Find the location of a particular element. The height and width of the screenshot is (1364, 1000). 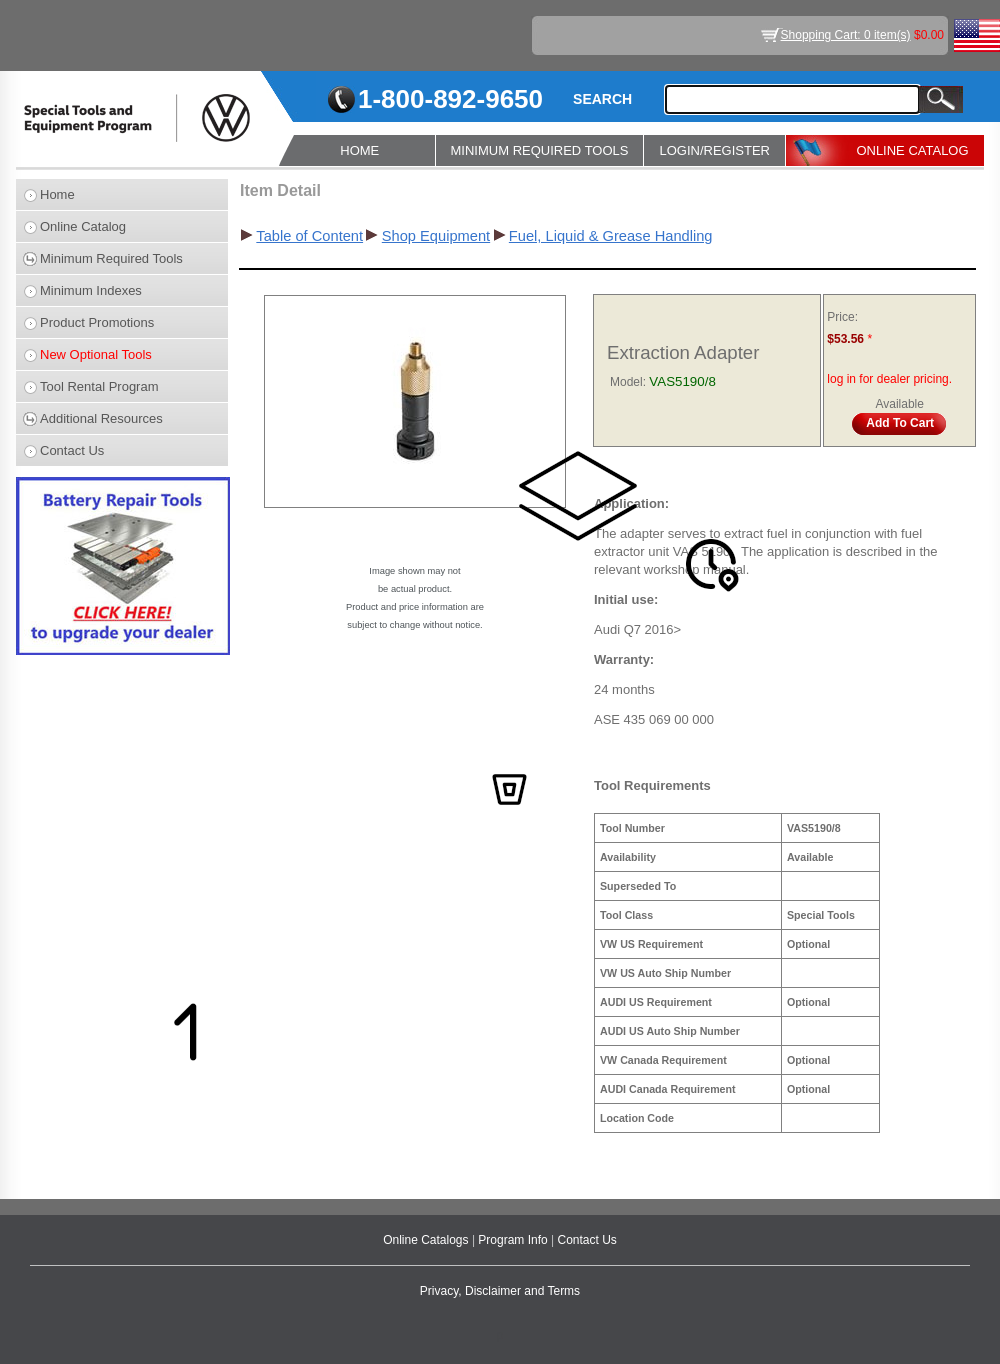

indicates first item or top priority is located at coordinates (190, 1032).